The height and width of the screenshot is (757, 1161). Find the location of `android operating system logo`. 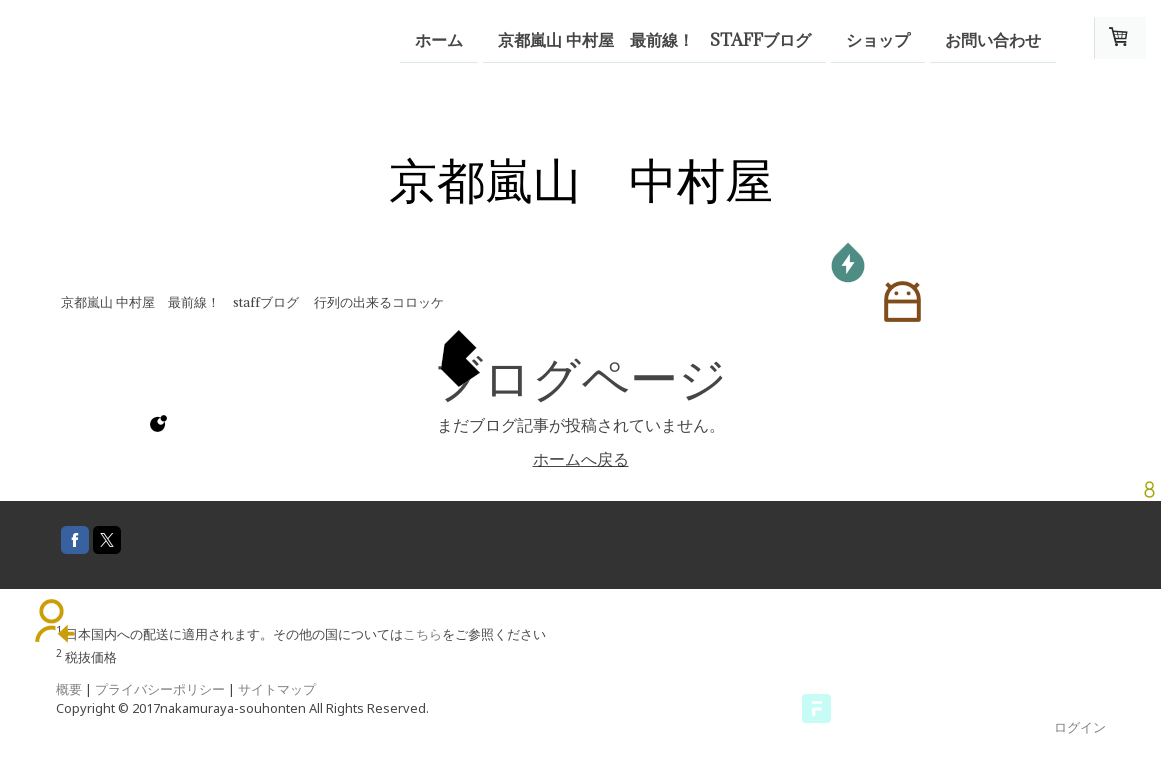

android operating system logo is located at coordinates (902, 301).